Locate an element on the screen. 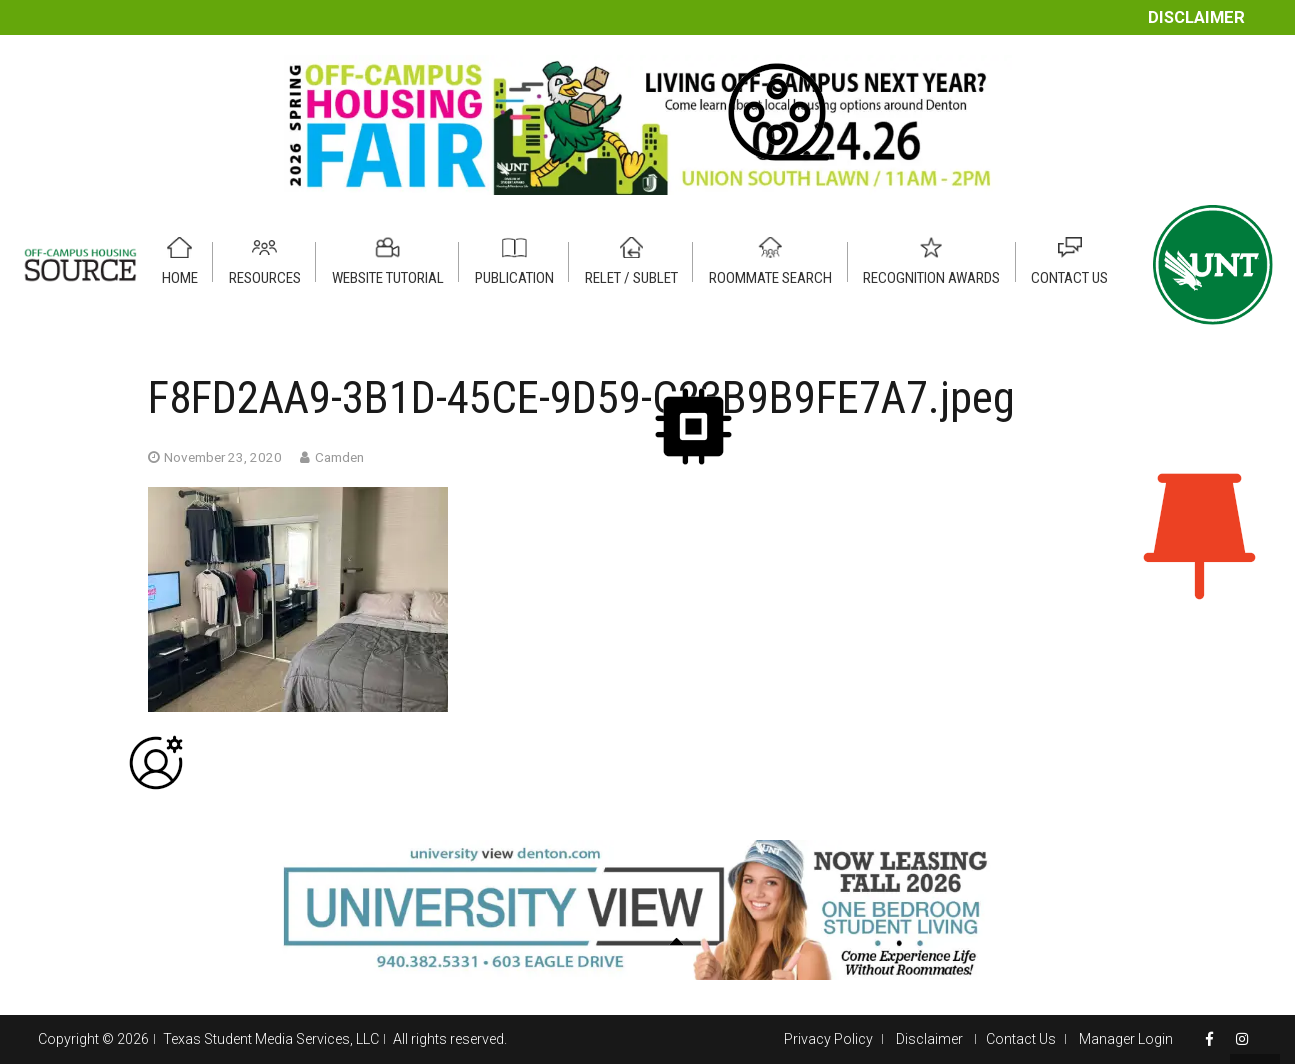 Image resolution: width=1295 pixels, height=1064 pixels. collapse an expanded section or panel is located at coordinates (676, 941).